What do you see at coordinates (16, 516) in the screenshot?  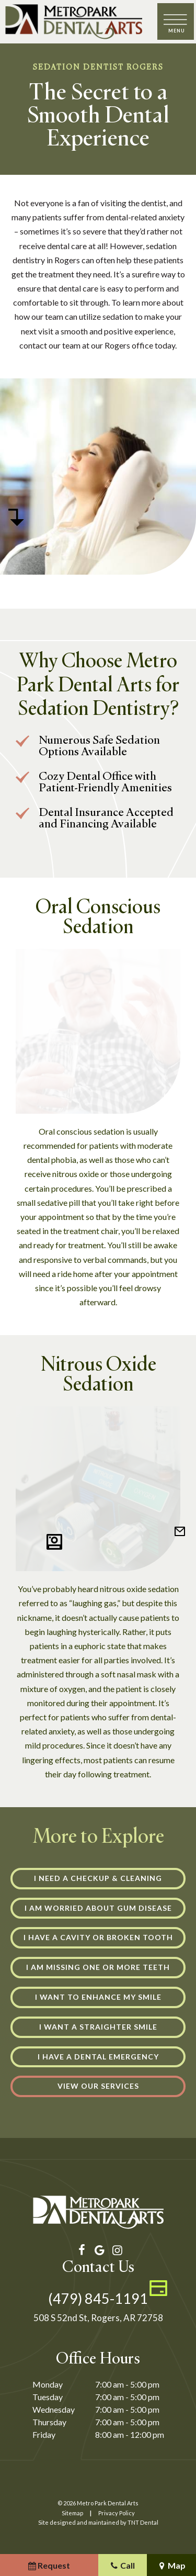 I see `indicates a right-then-down navigation path` at bounding box center [16, 516].